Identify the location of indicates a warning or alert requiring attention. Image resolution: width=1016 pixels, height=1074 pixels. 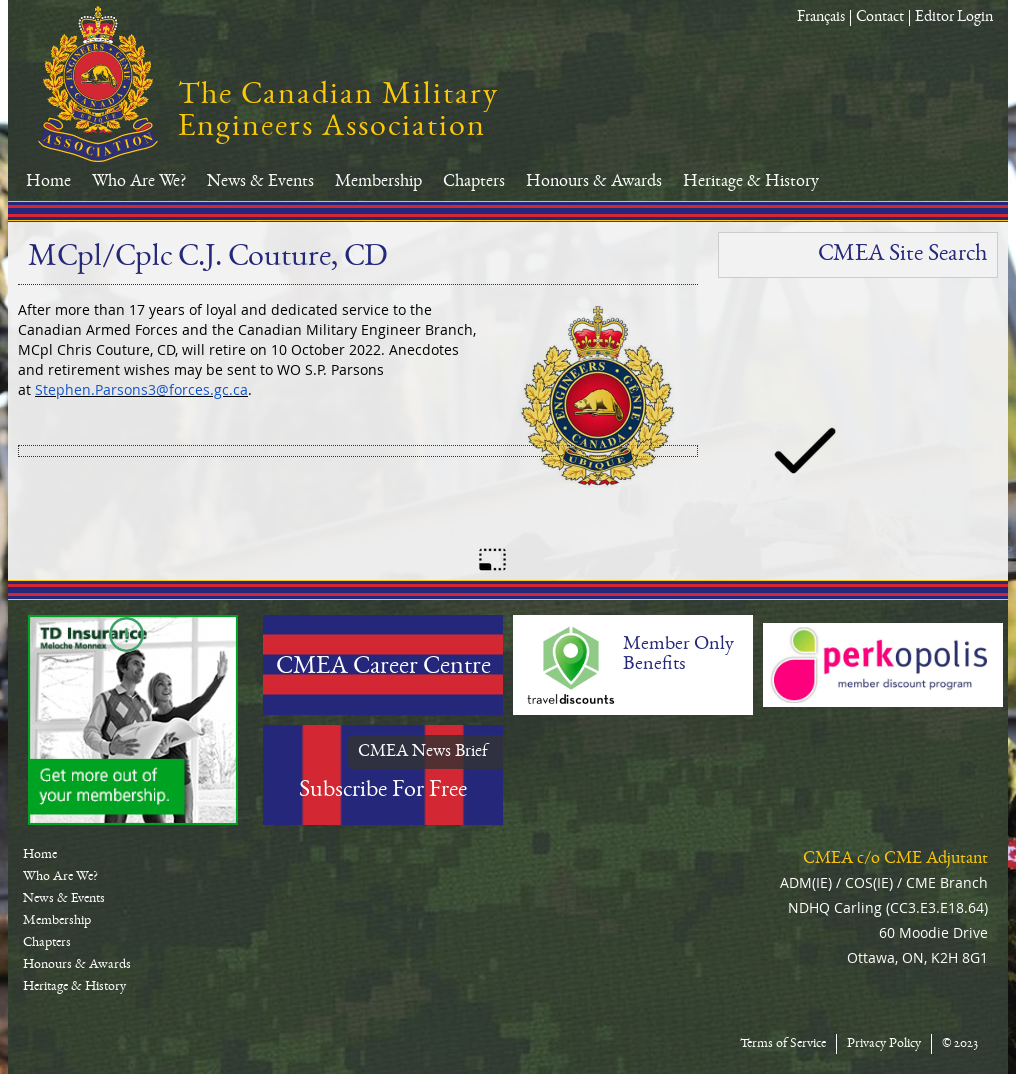
(126, 634).